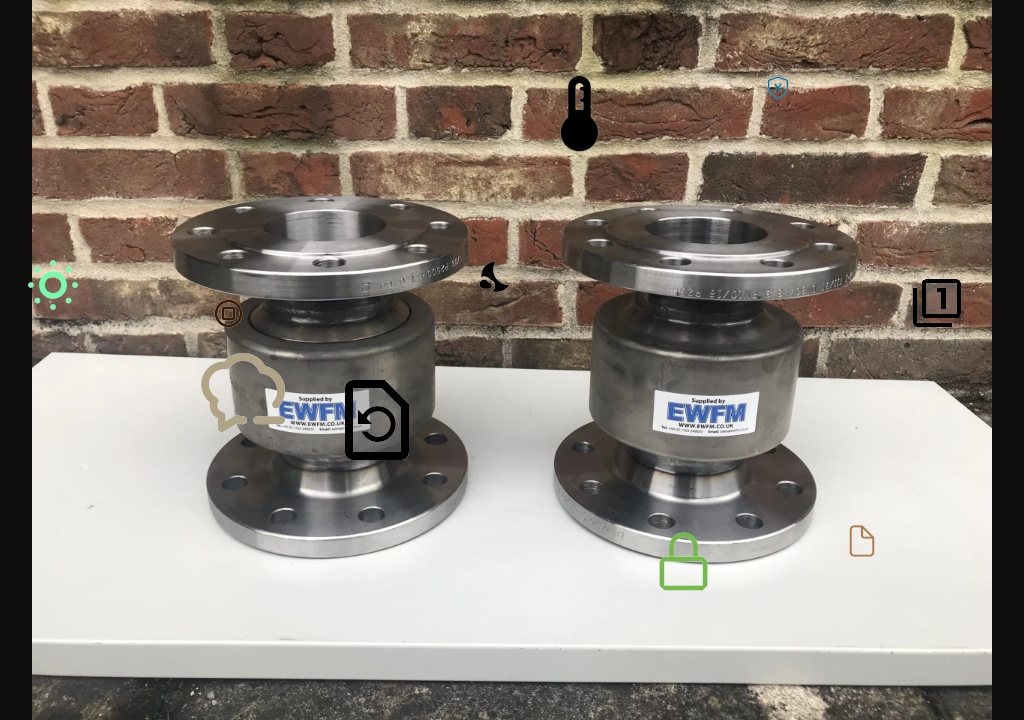 The height and width of the screenshot is (720, 1024). Describe the element at coordinates (241, 392) in the screenshot. I see `remove a message or conversation` at that location.